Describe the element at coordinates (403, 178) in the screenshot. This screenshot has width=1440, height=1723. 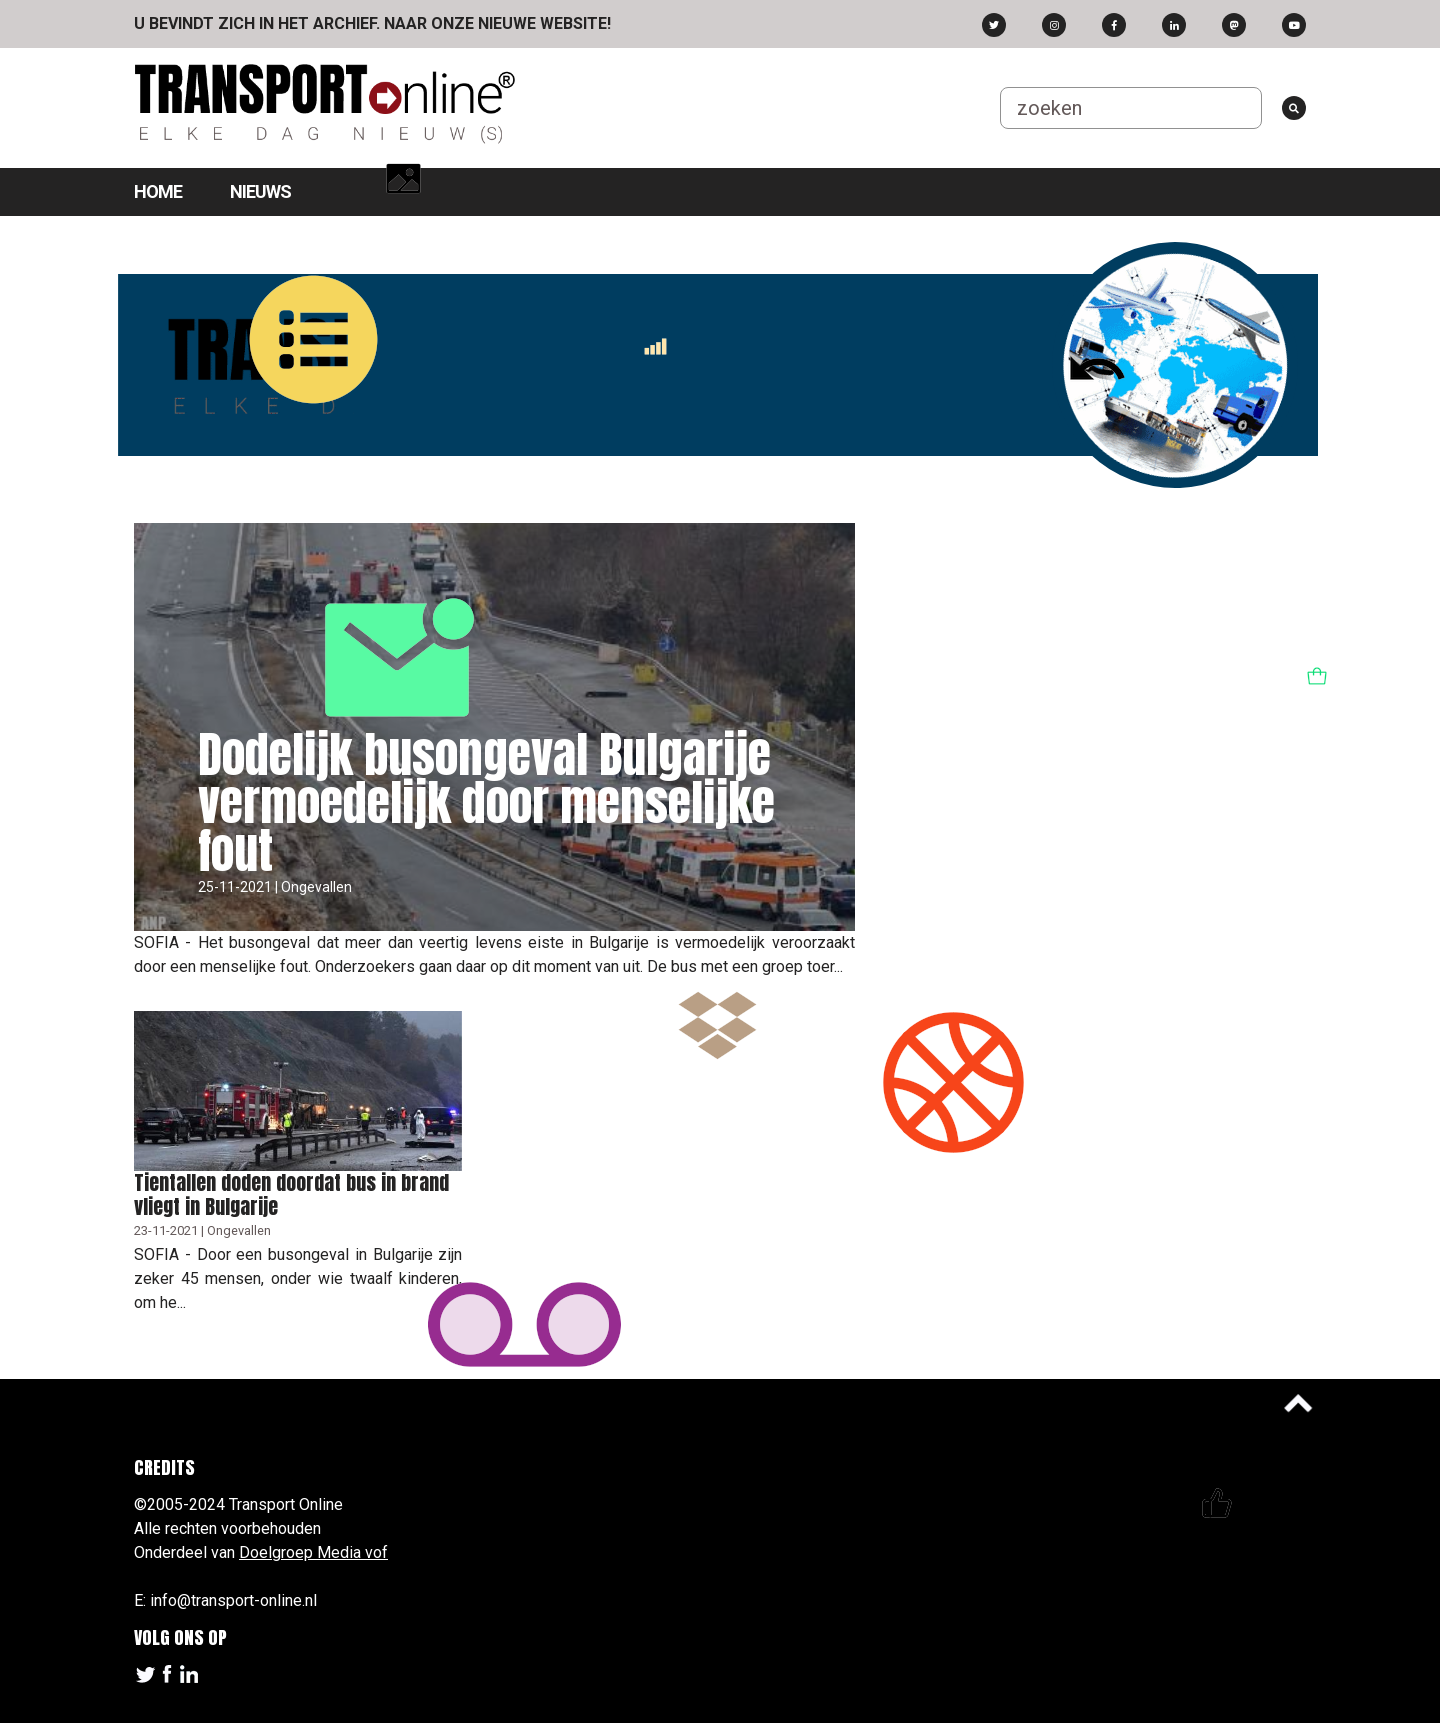
I see `view image or photo` at that location.